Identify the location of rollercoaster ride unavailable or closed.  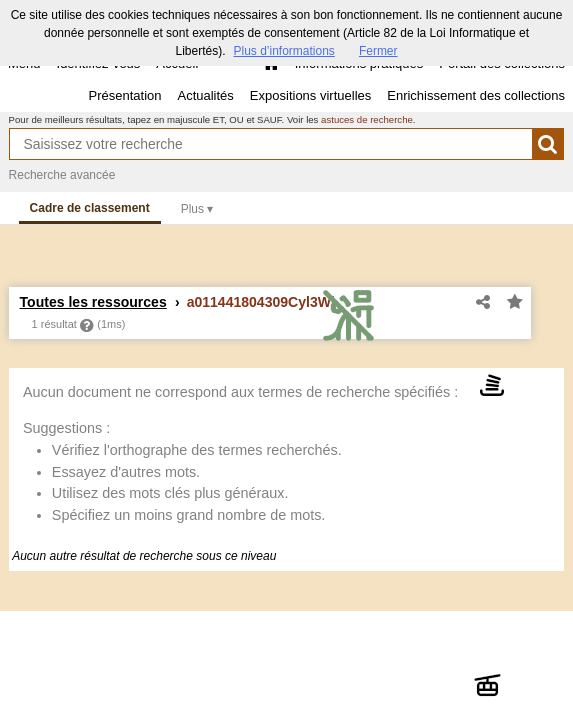
(348, 315).